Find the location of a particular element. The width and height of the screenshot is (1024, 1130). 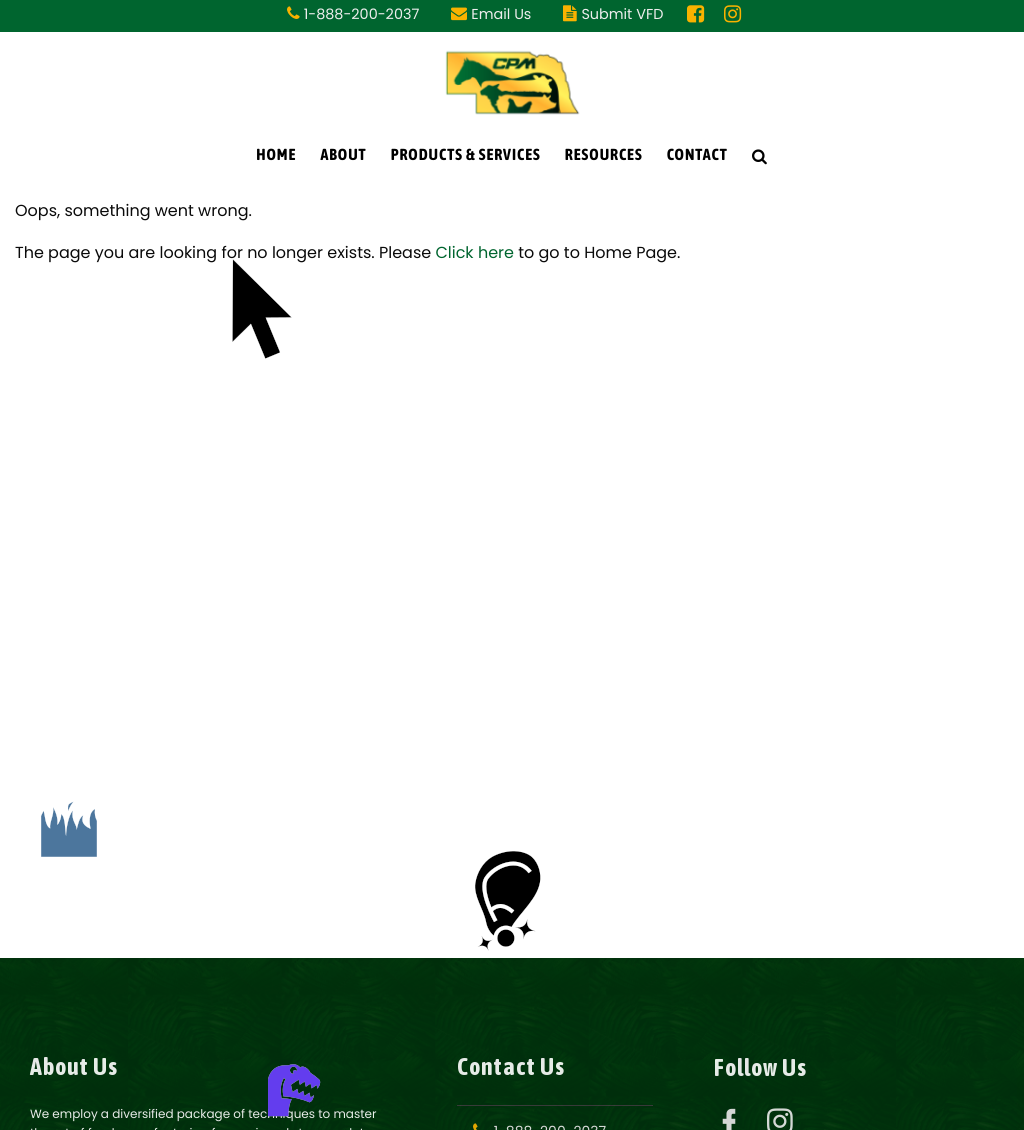

browse jewelry or accessories is located at coordinates (506, 901).